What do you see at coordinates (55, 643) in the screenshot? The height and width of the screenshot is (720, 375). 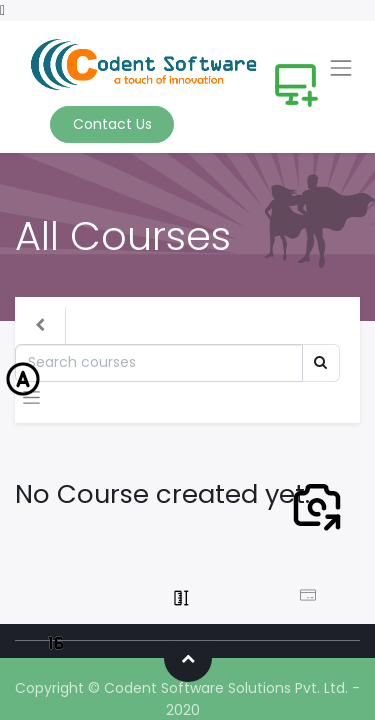 I see `indicates item number 16 in a list or sequence` at bounding box center [55, 643].